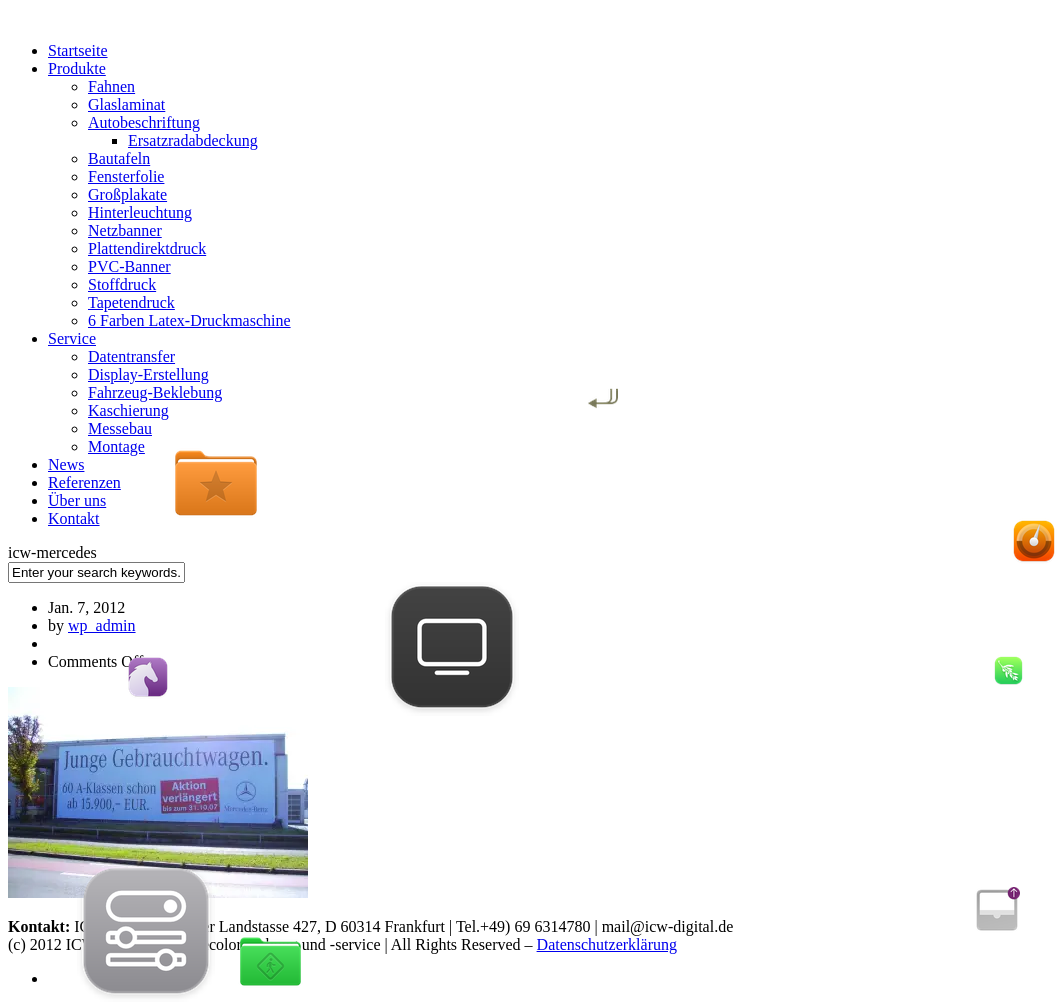  Describe the element at coordinates (602, 396) in the screenshot. I see `reply to all recipients of an email` at that location.